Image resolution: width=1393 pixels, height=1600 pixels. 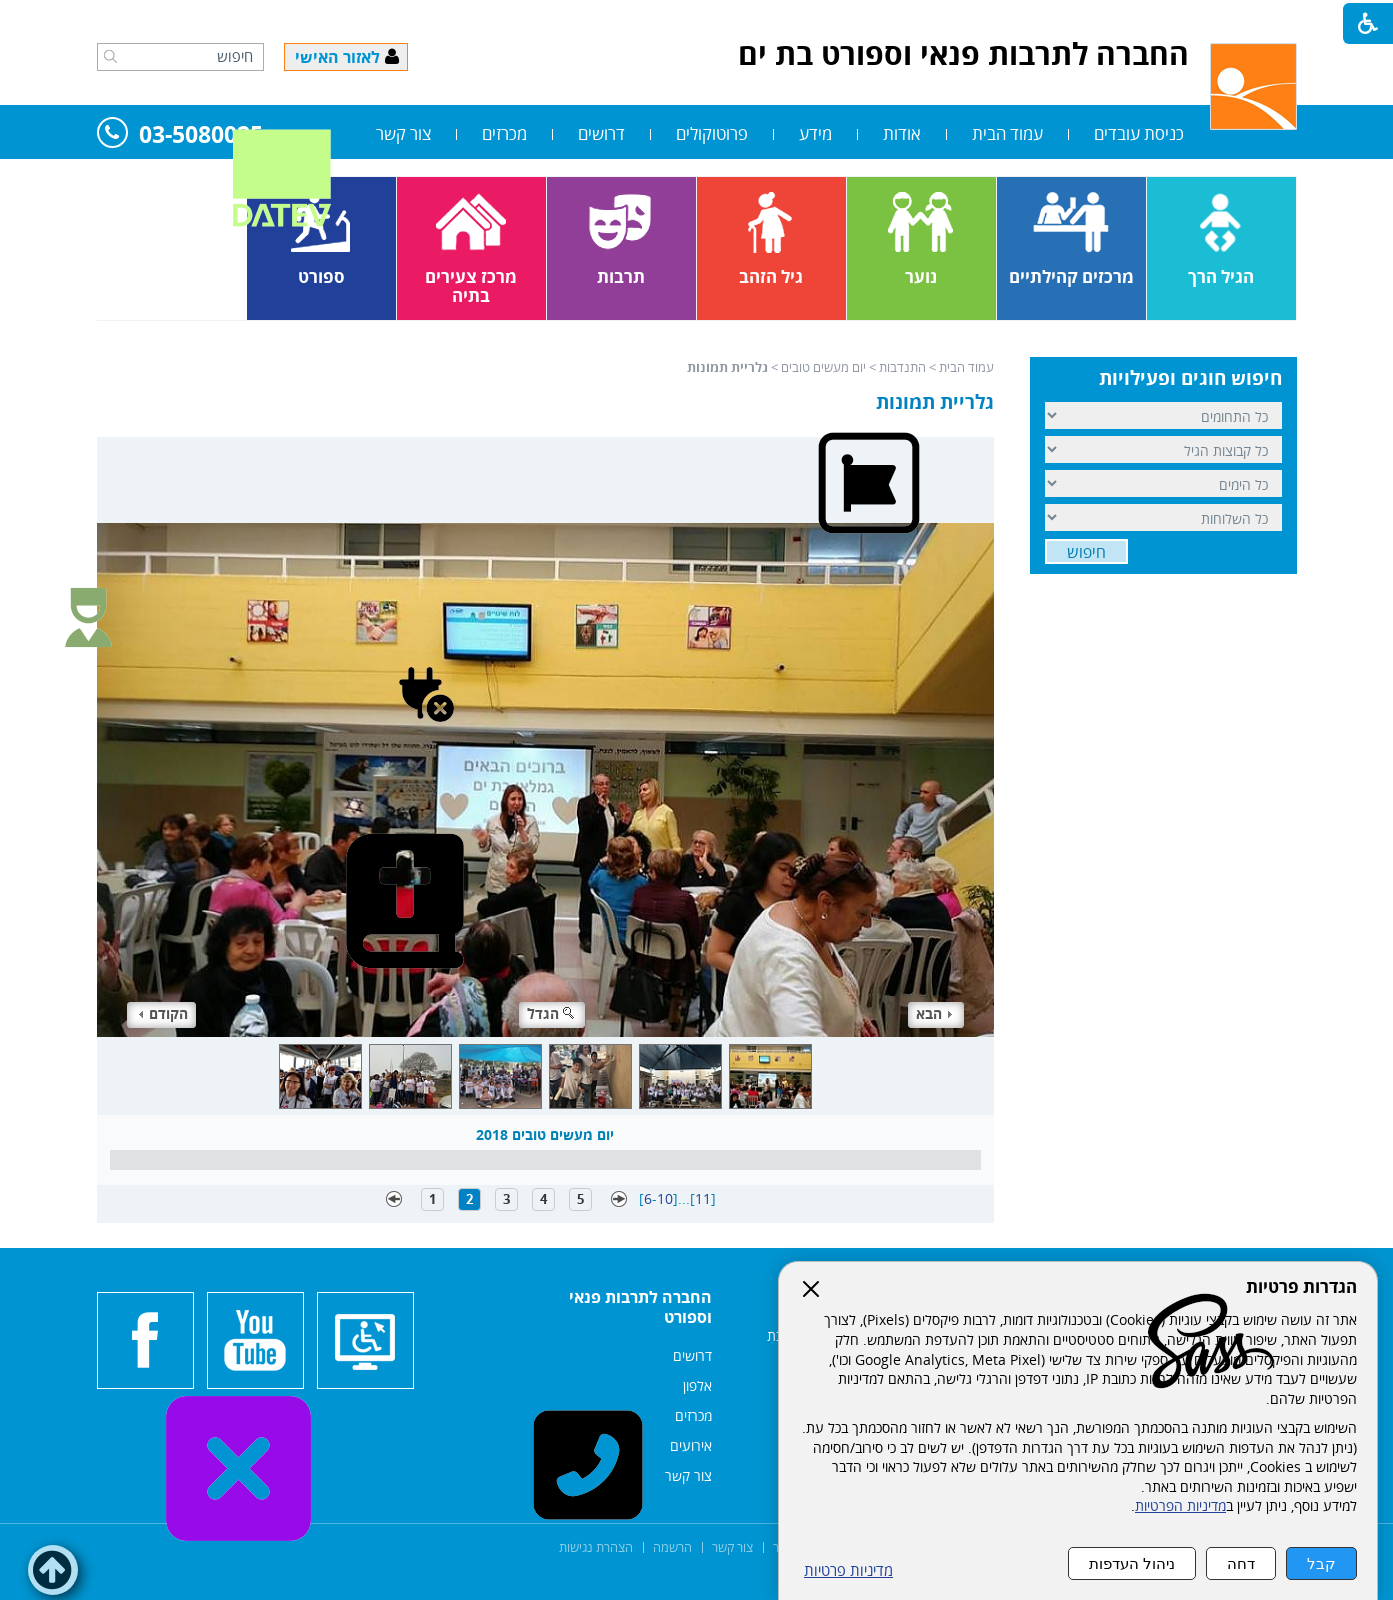 What do you see at coordinates (1211, 1341) in the screenshot?
I see `Sass CSS preprocessor logo` at bounding box center [1211, 1341].